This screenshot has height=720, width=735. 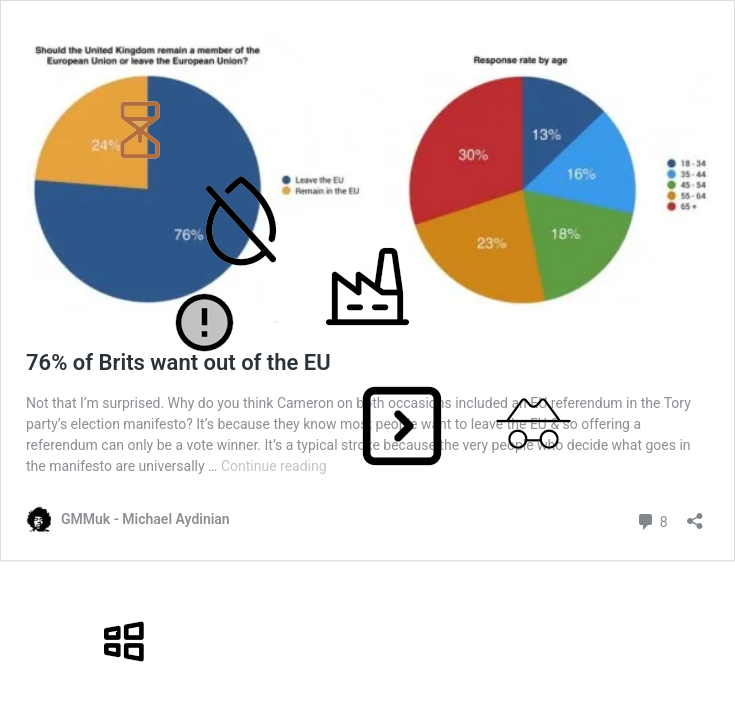 What do you see at coordinates (140, 130) in the screenshot?
I see `indicates a task or process in progress` at bounding box center [140, 130].